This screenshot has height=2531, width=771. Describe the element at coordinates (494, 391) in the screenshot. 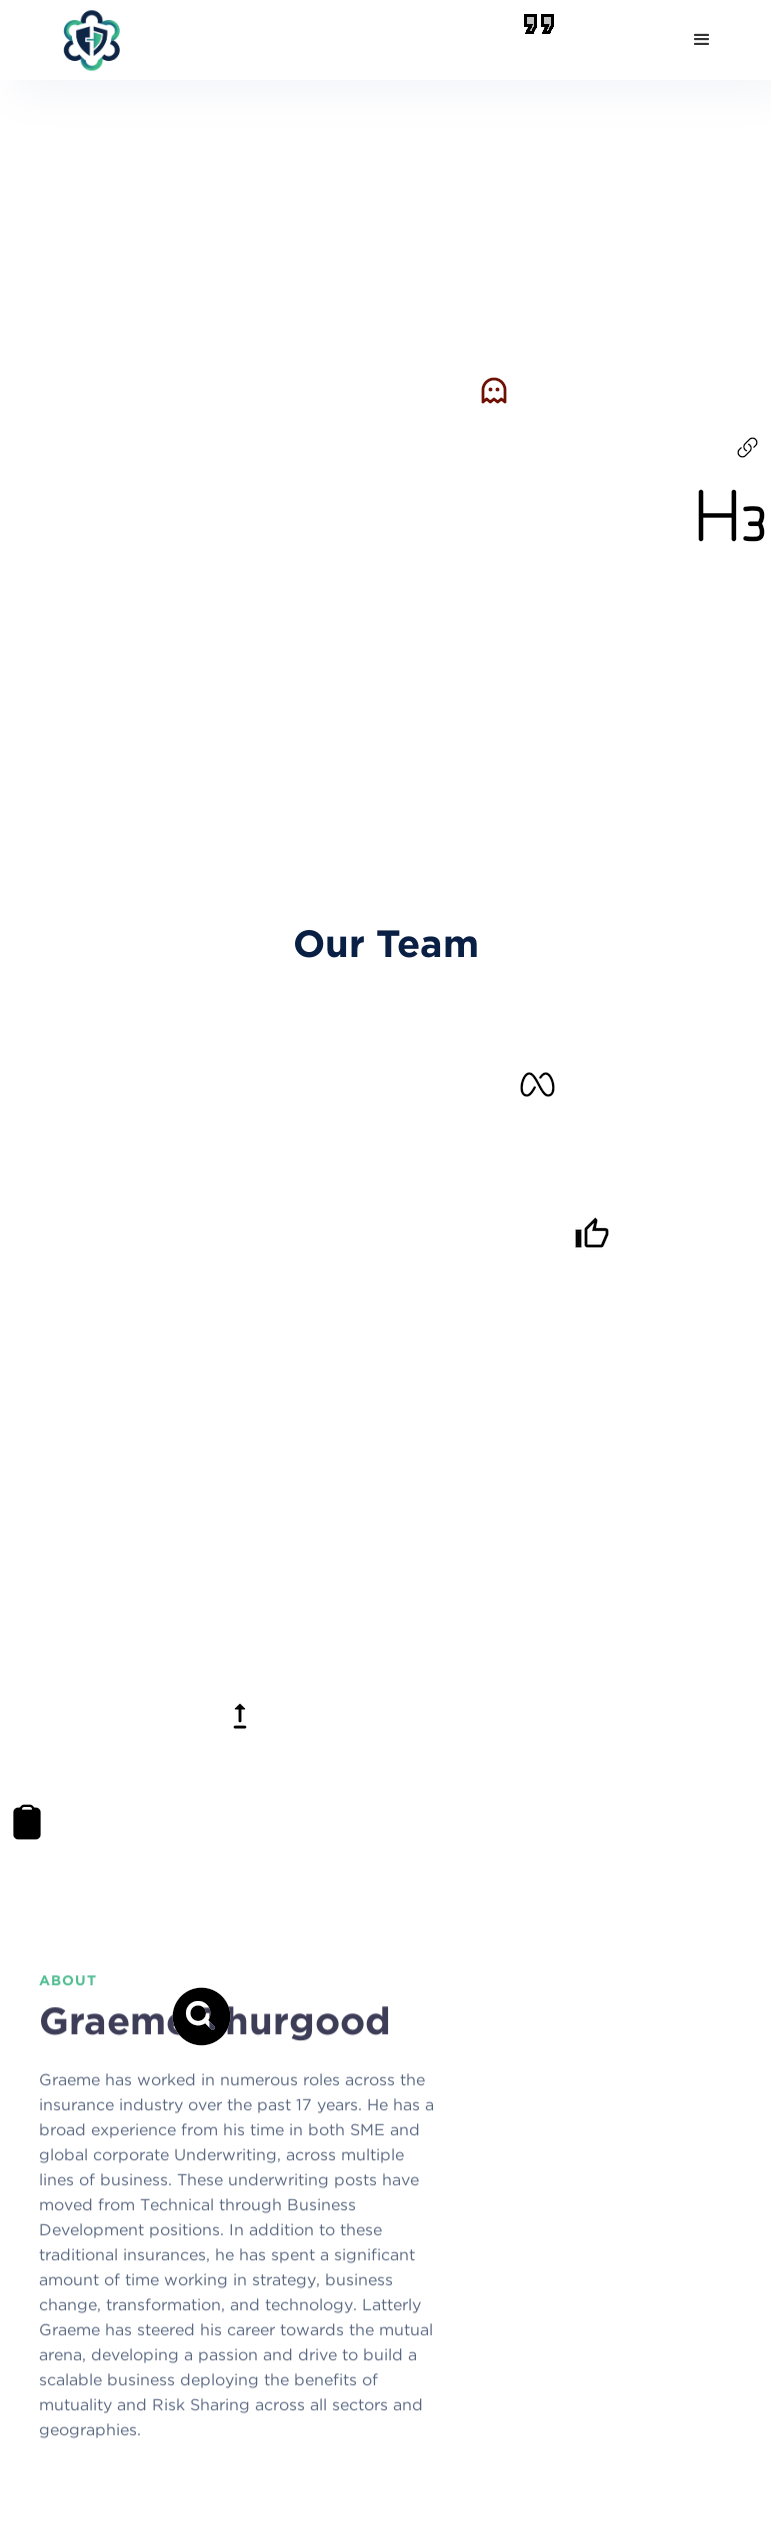

I see `enable ghost mode or incognito browsing` at that location.